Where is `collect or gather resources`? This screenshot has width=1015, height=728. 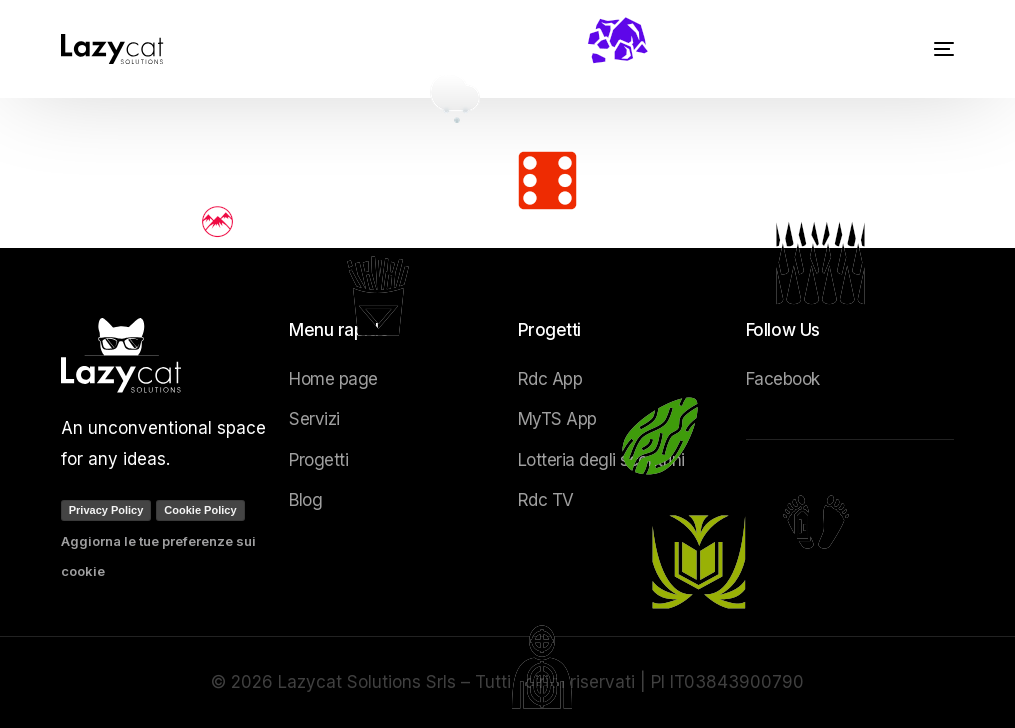
collect or gather resources is located at coordinates (617, 36).